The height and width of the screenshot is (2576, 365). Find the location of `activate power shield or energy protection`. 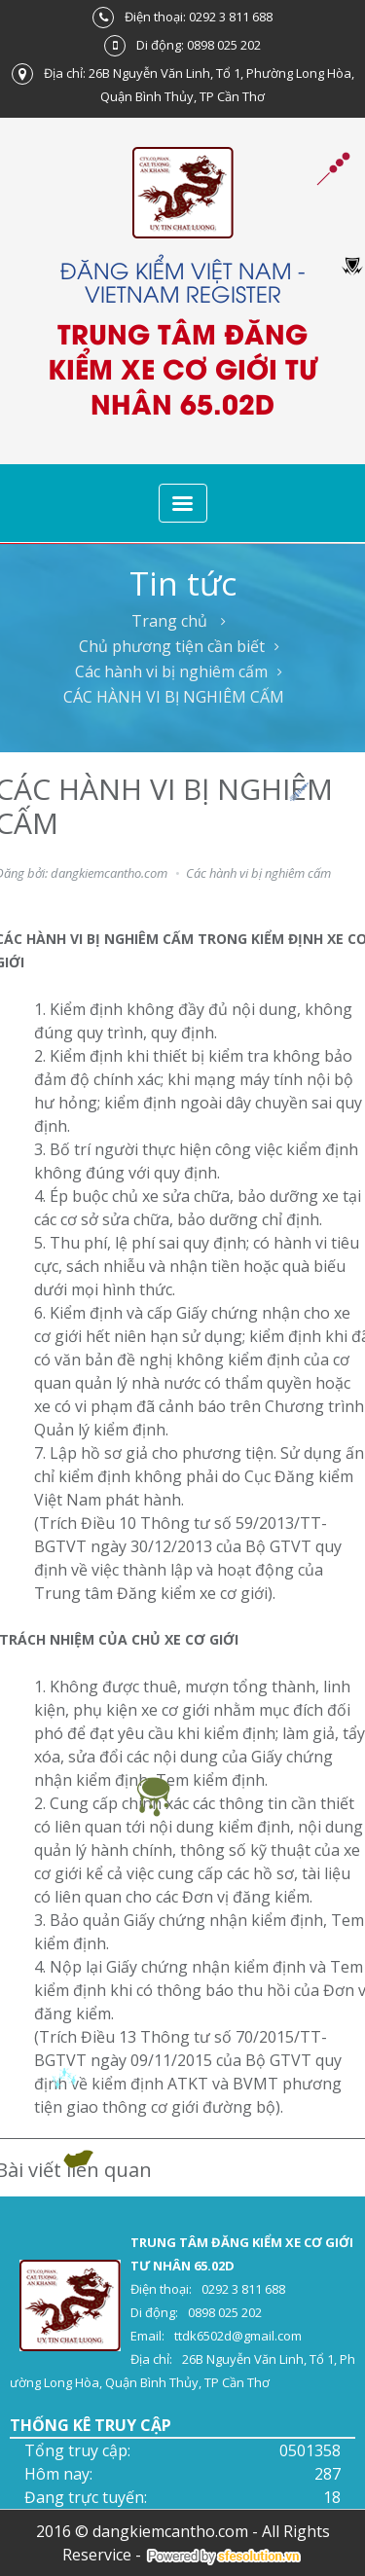

activate power shield or energy protection is located at coordinates (352, 266).